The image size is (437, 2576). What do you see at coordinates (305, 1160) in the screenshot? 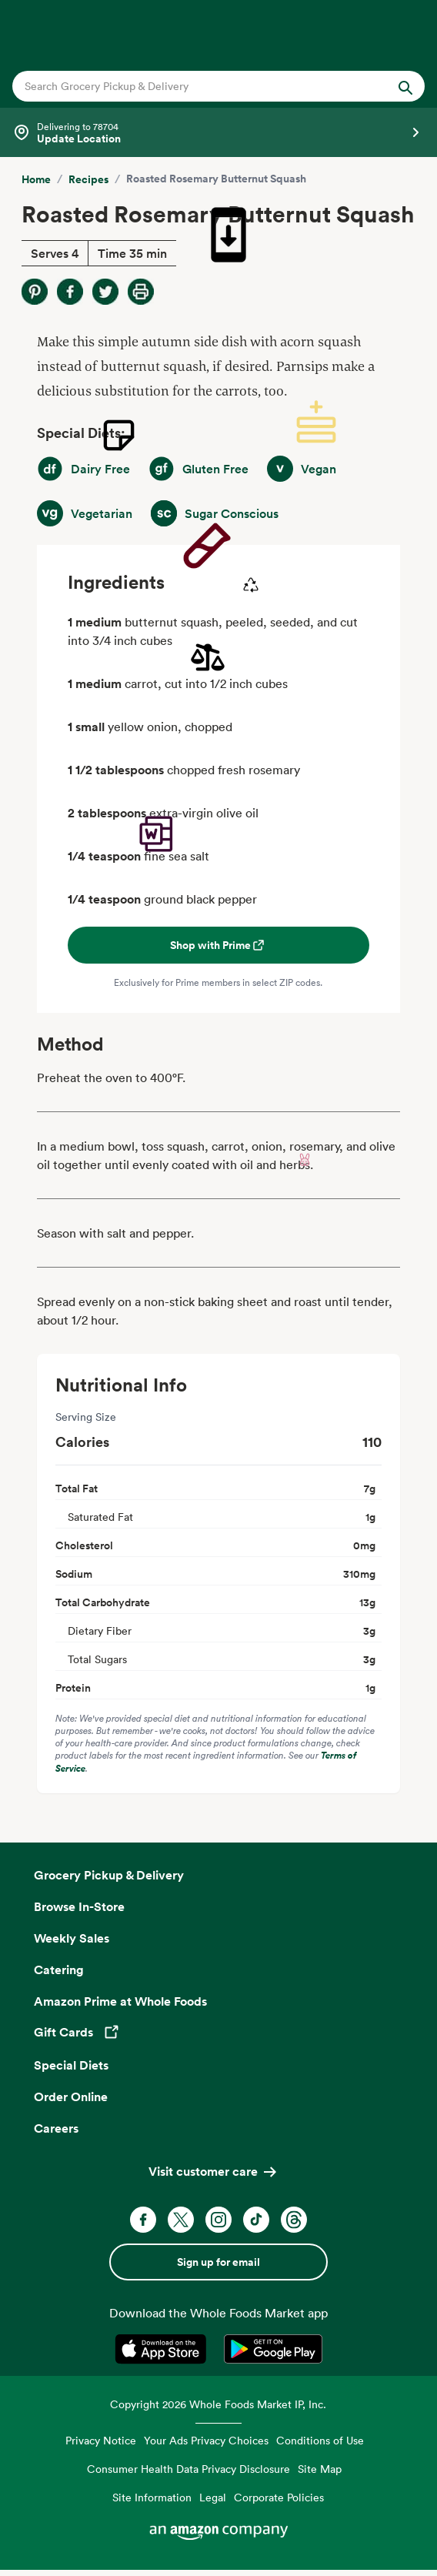
I see `access pet or animal-related features` at bounding box center [305, 1160].